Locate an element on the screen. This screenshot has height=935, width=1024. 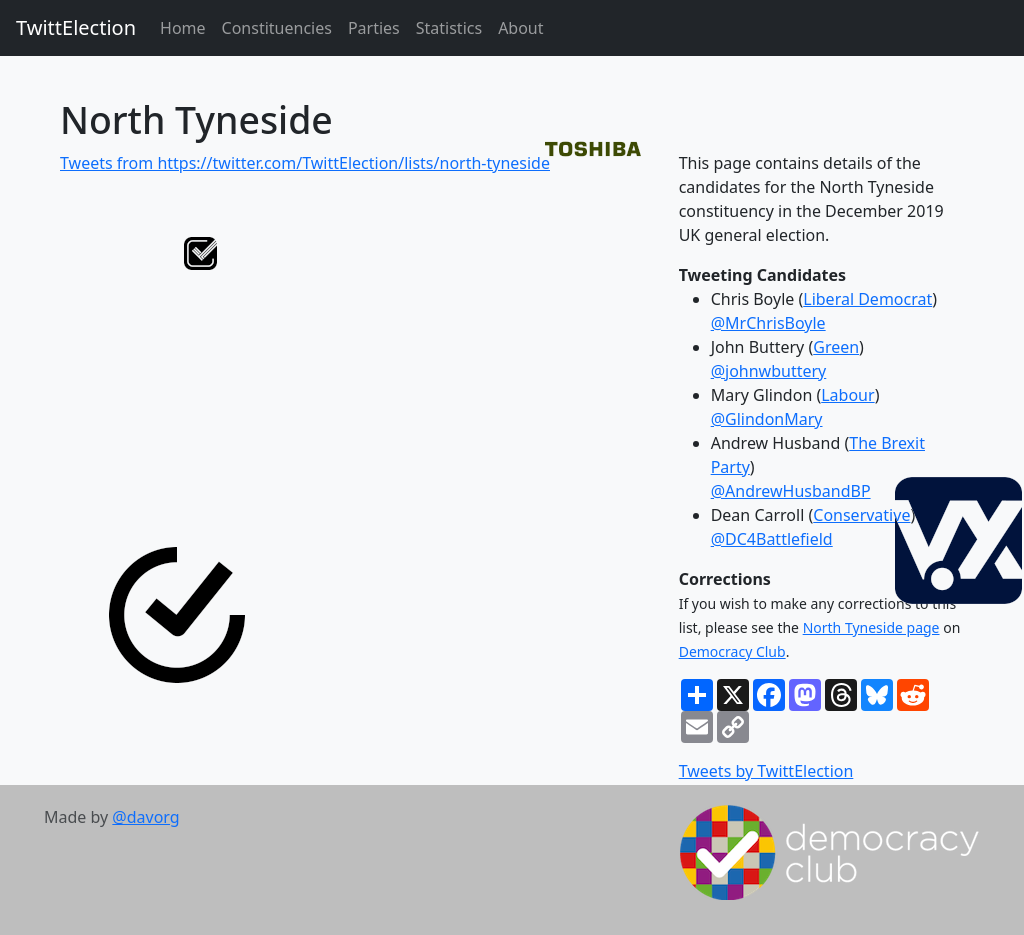
open the TickTick task management app is located at coordinates (177, 615).